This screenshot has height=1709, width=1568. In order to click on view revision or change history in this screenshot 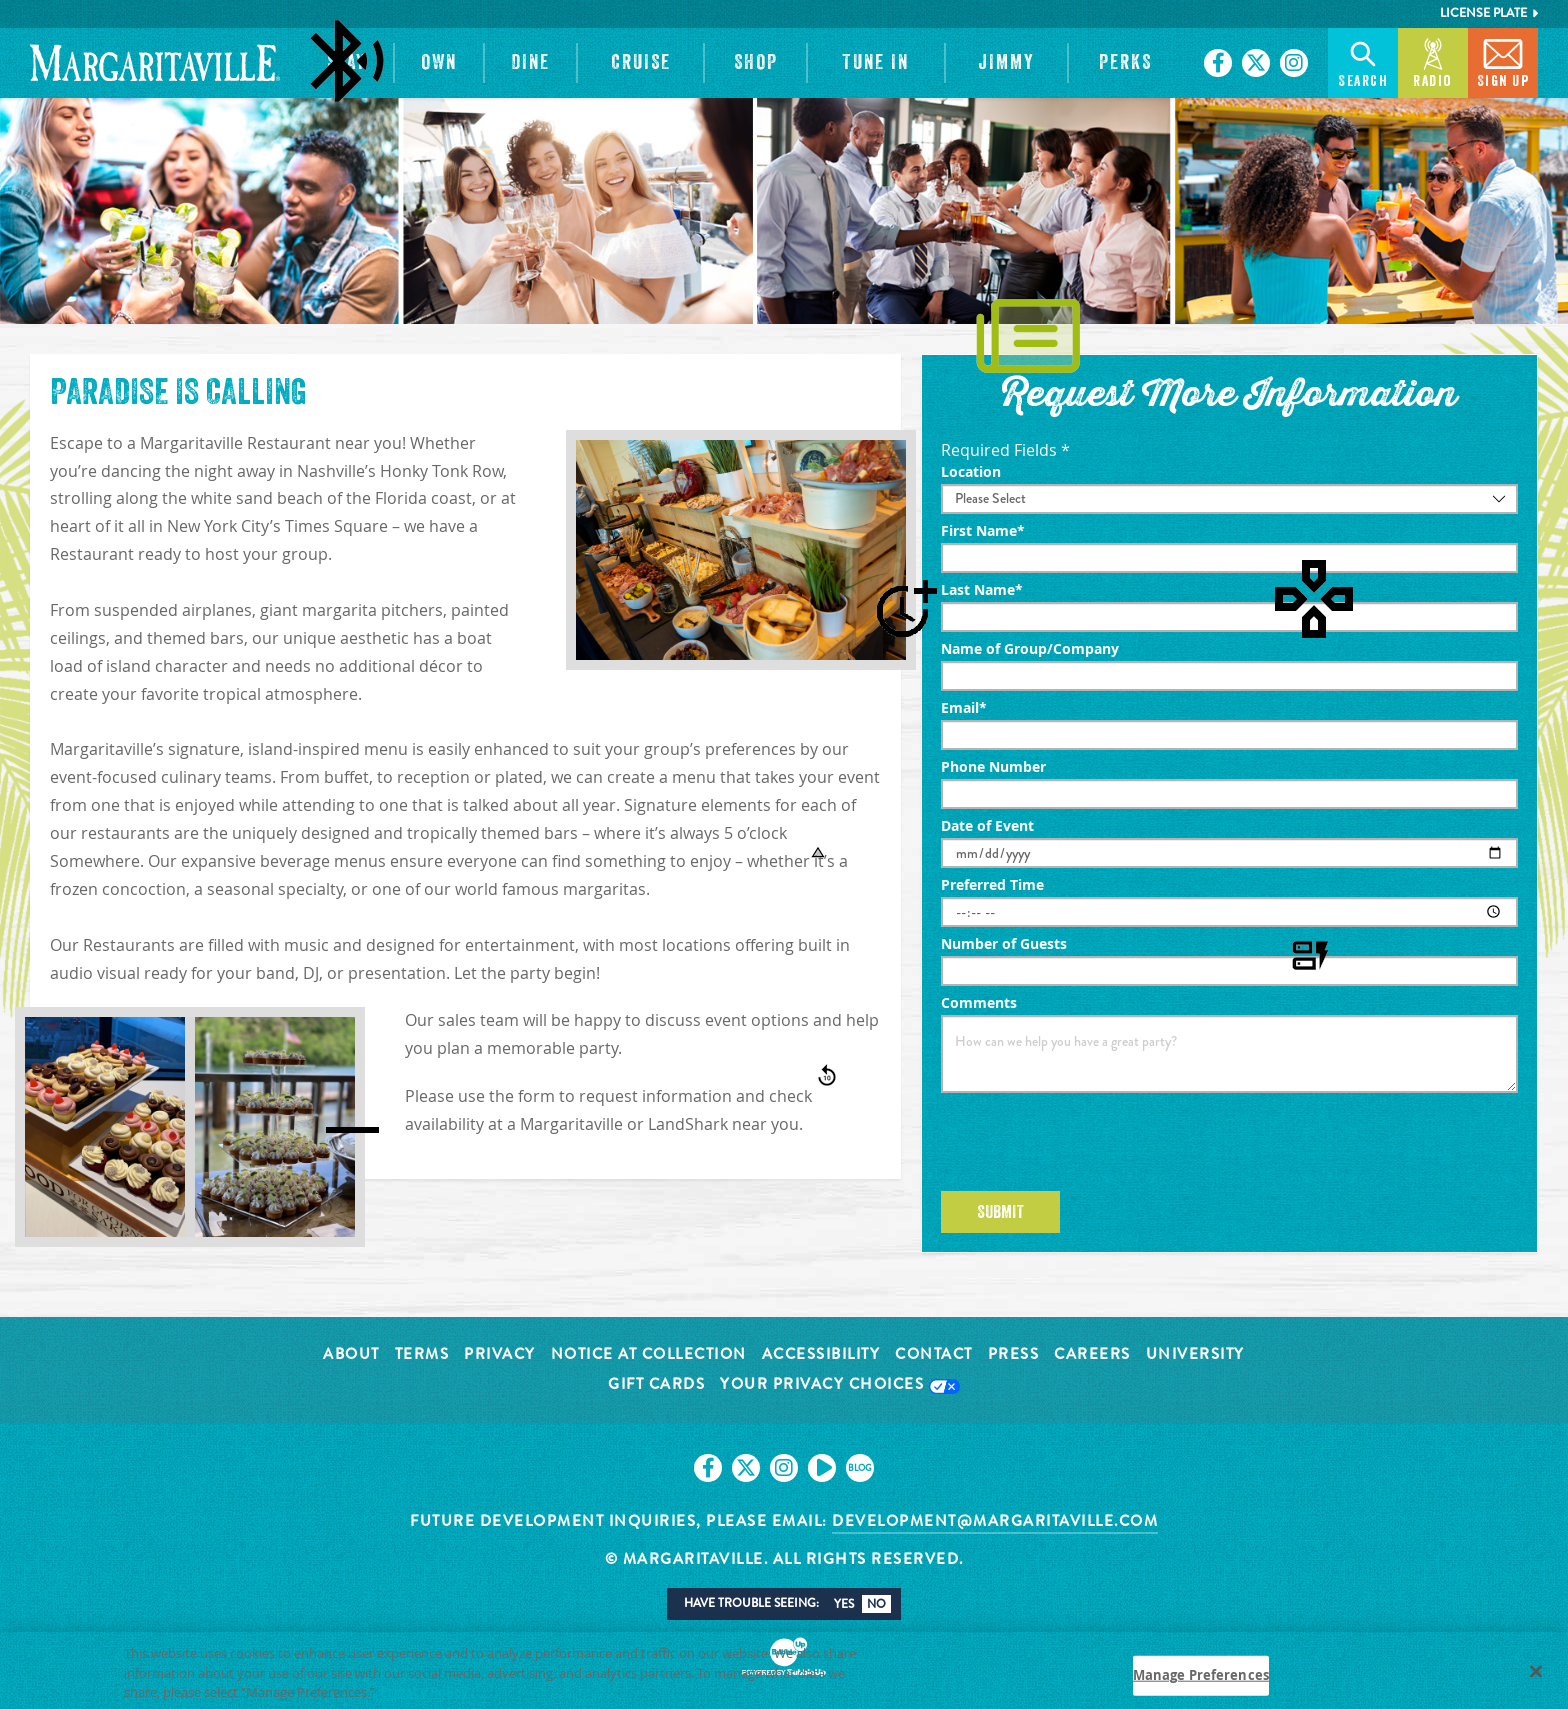, I will do `click(818, 852)`.